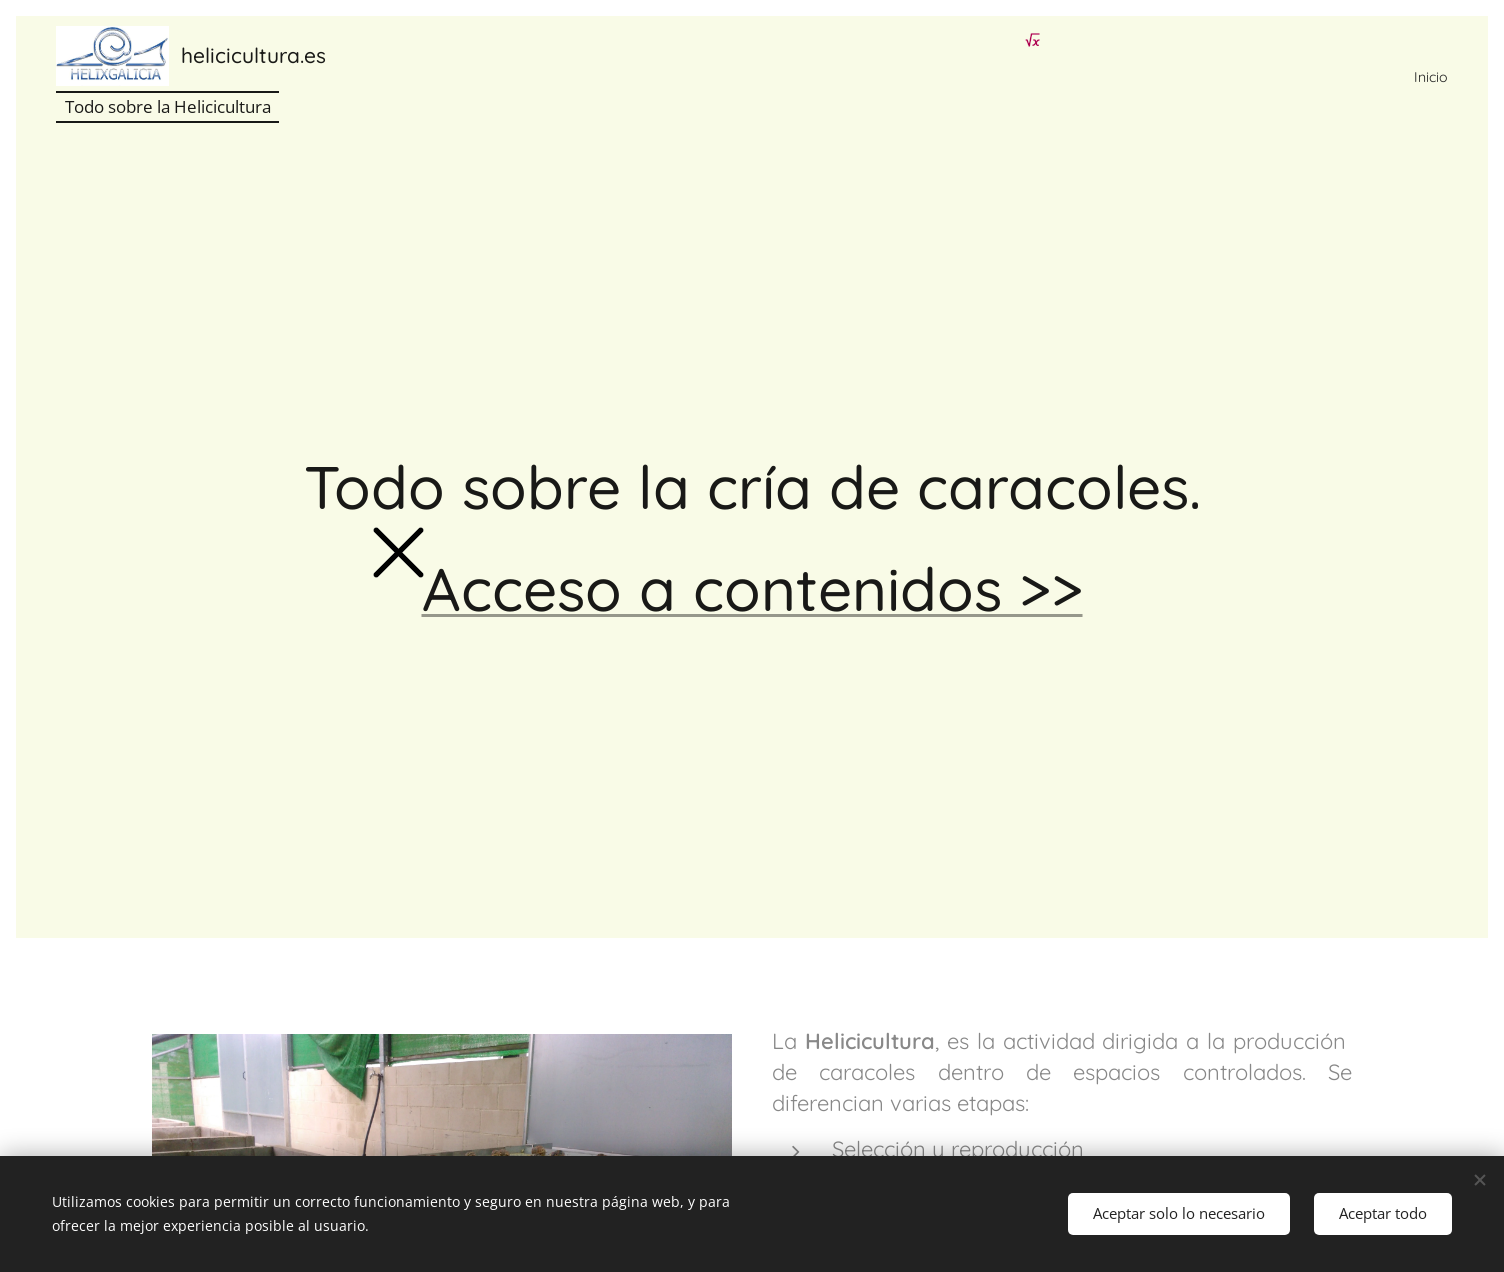 Image resolution: width=1504 pixels, height=1272 pixels. What do you see at coordinates (398, 552) in the screenshot?
I see `close a dialog or modal` at bounding box center [398, 552].